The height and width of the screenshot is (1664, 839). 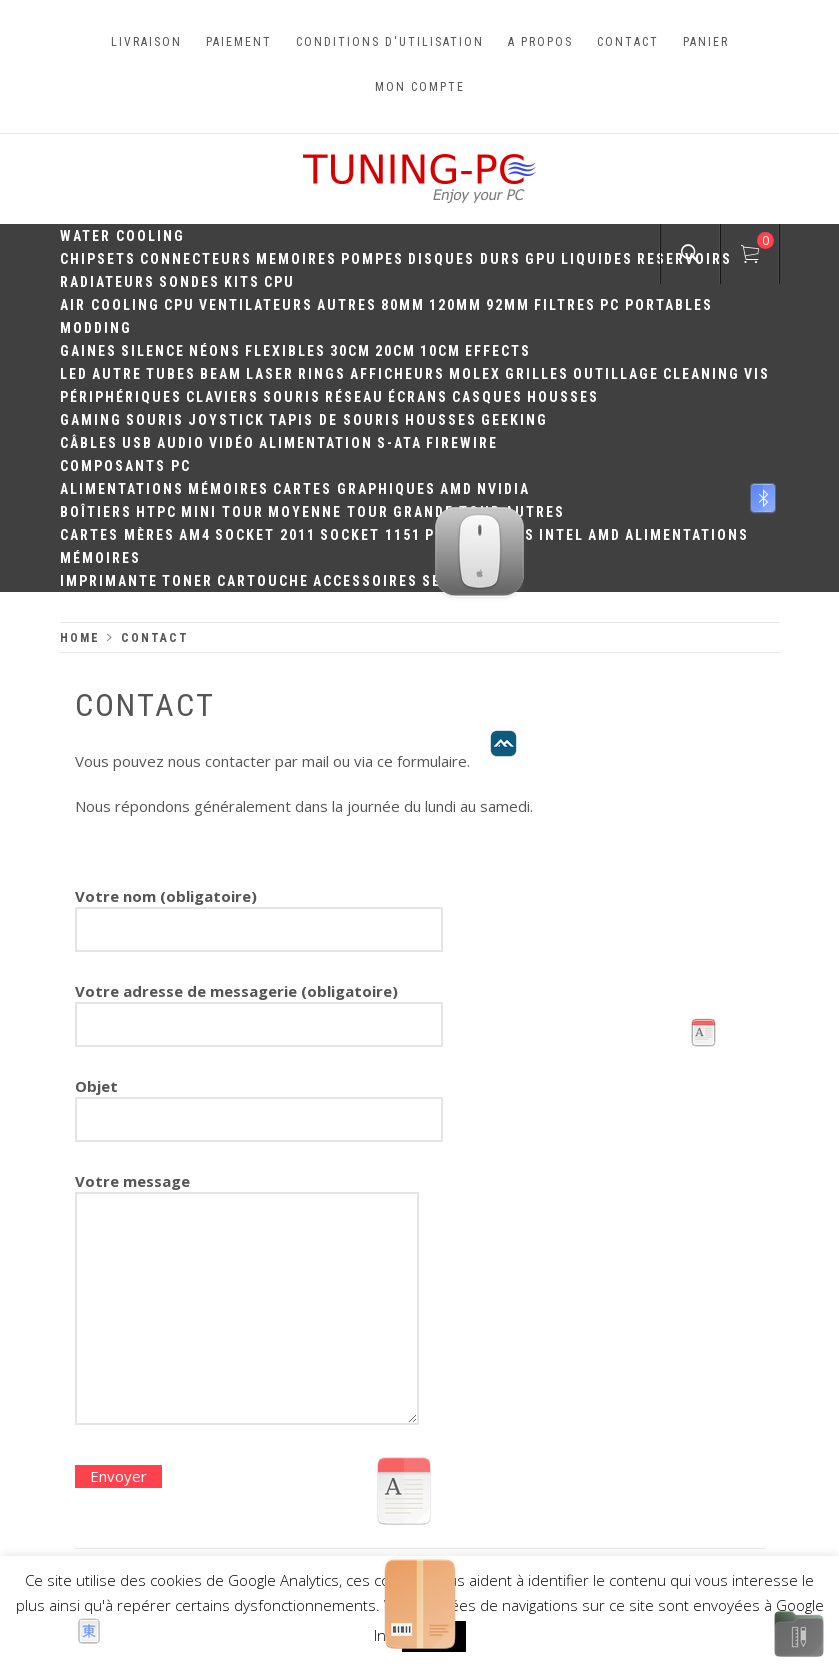 I want to click on launch the mahjongg tile matching game, so click(x=89, y=1631).